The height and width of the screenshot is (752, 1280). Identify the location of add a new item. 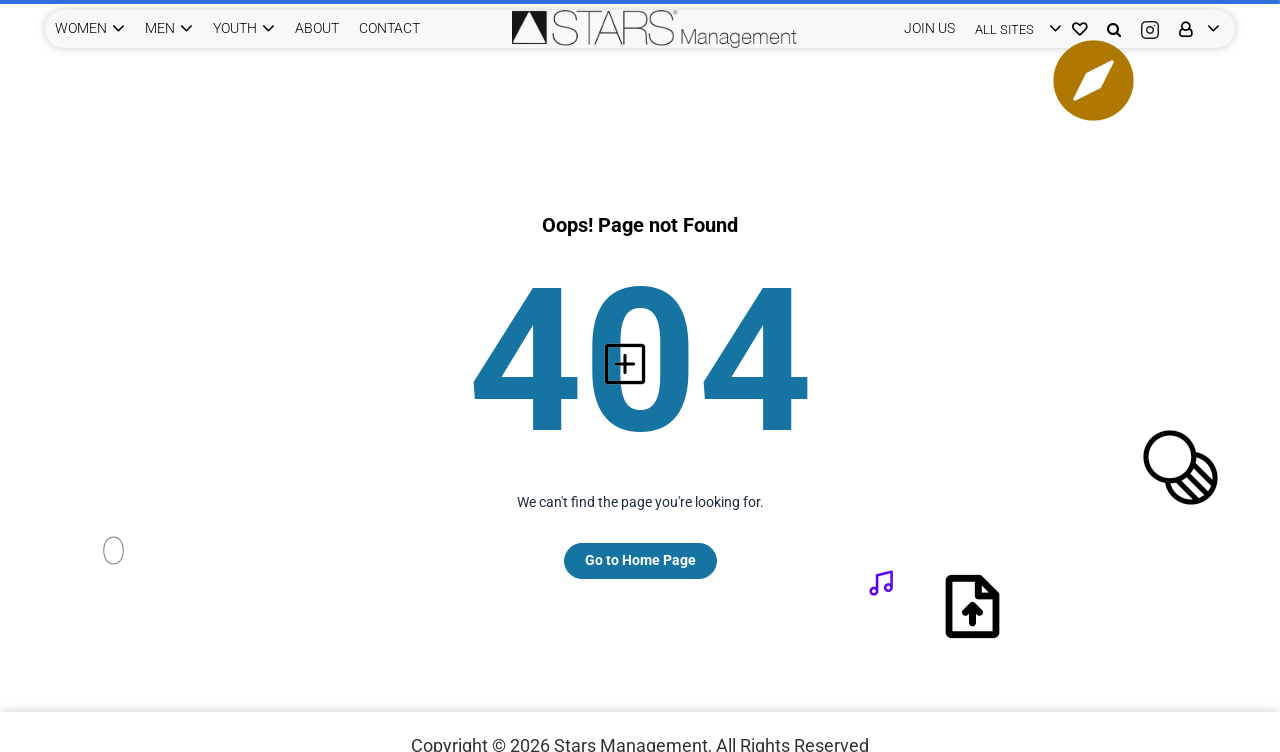
(625, 364).